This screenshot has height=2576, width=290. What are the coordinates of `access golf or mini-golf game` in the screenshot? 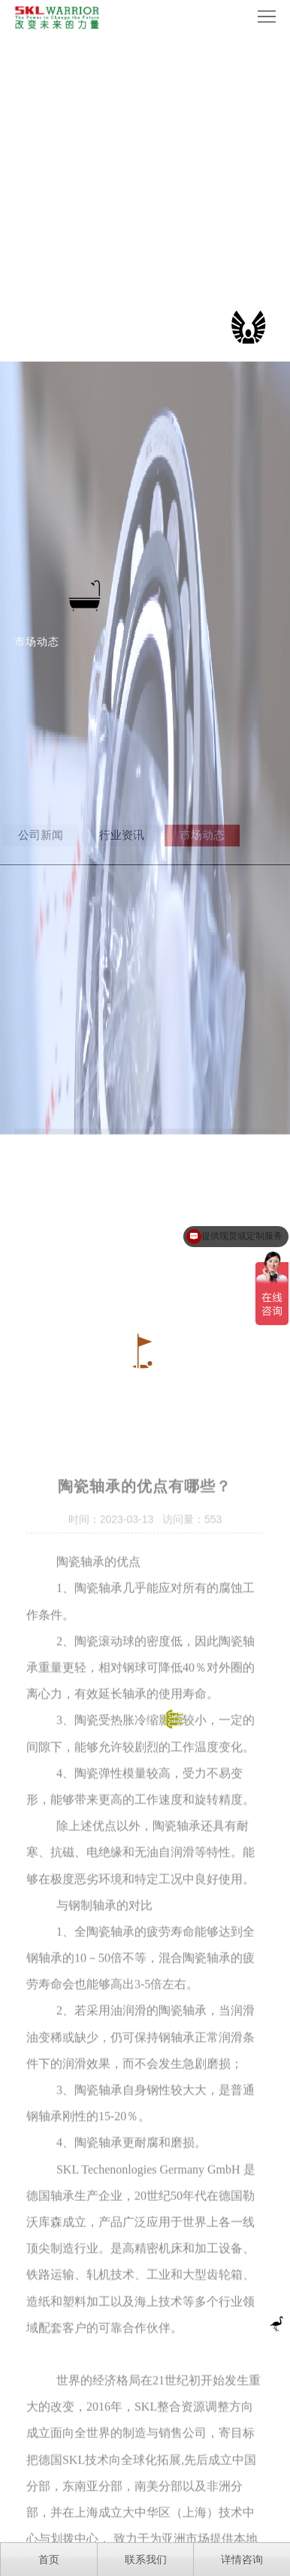 It's located at (142, 1351).